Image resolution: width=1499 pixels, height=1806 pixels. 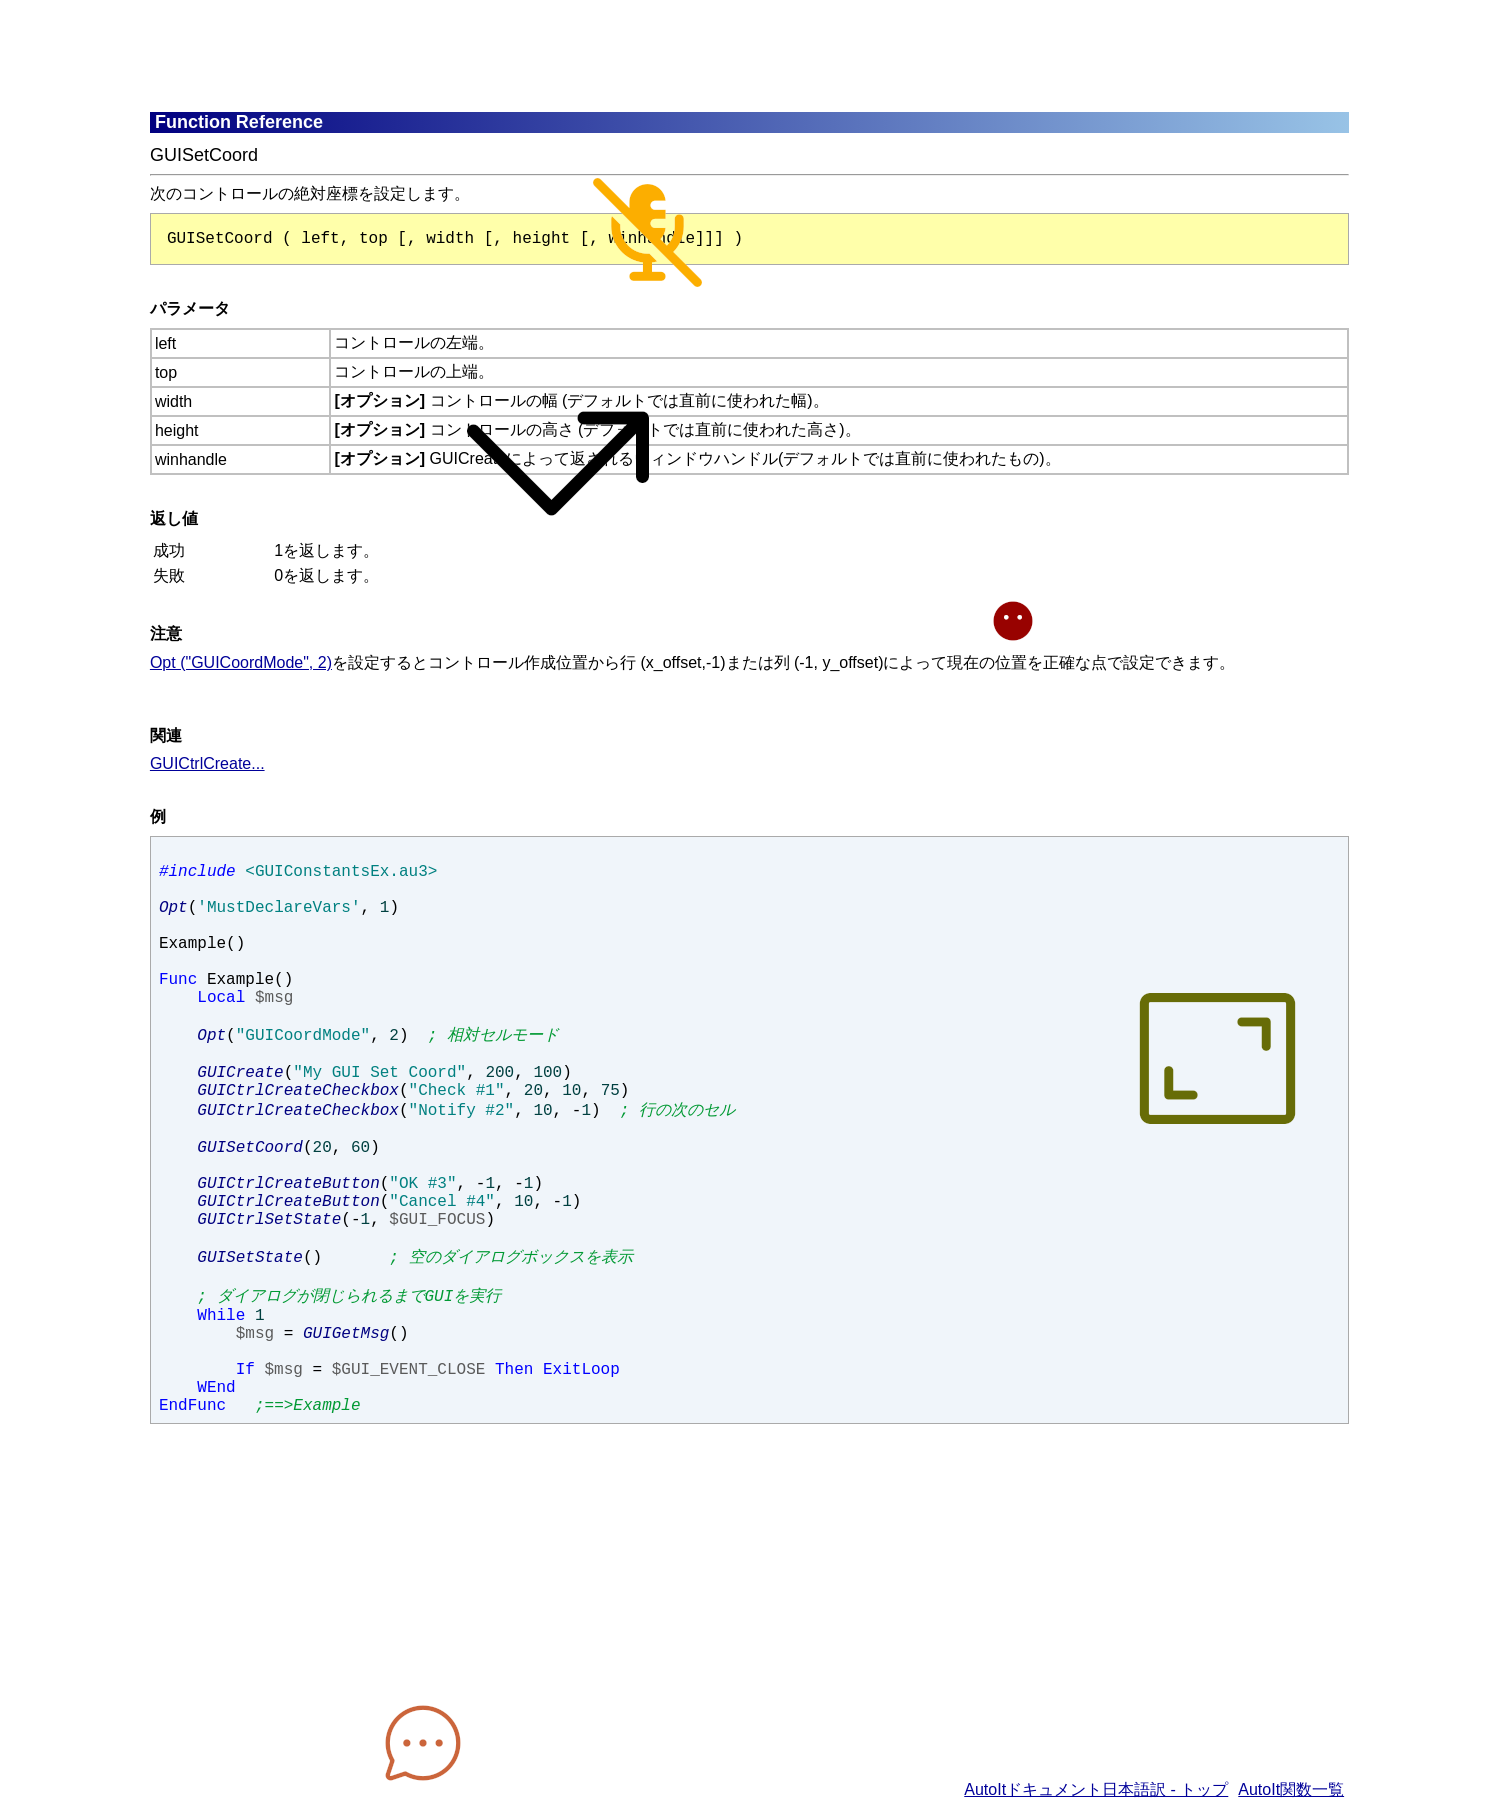 What do you see at coordinates (647, 232) in the screenshot?
I see `mute microphone` at bounding box center [647, 232].